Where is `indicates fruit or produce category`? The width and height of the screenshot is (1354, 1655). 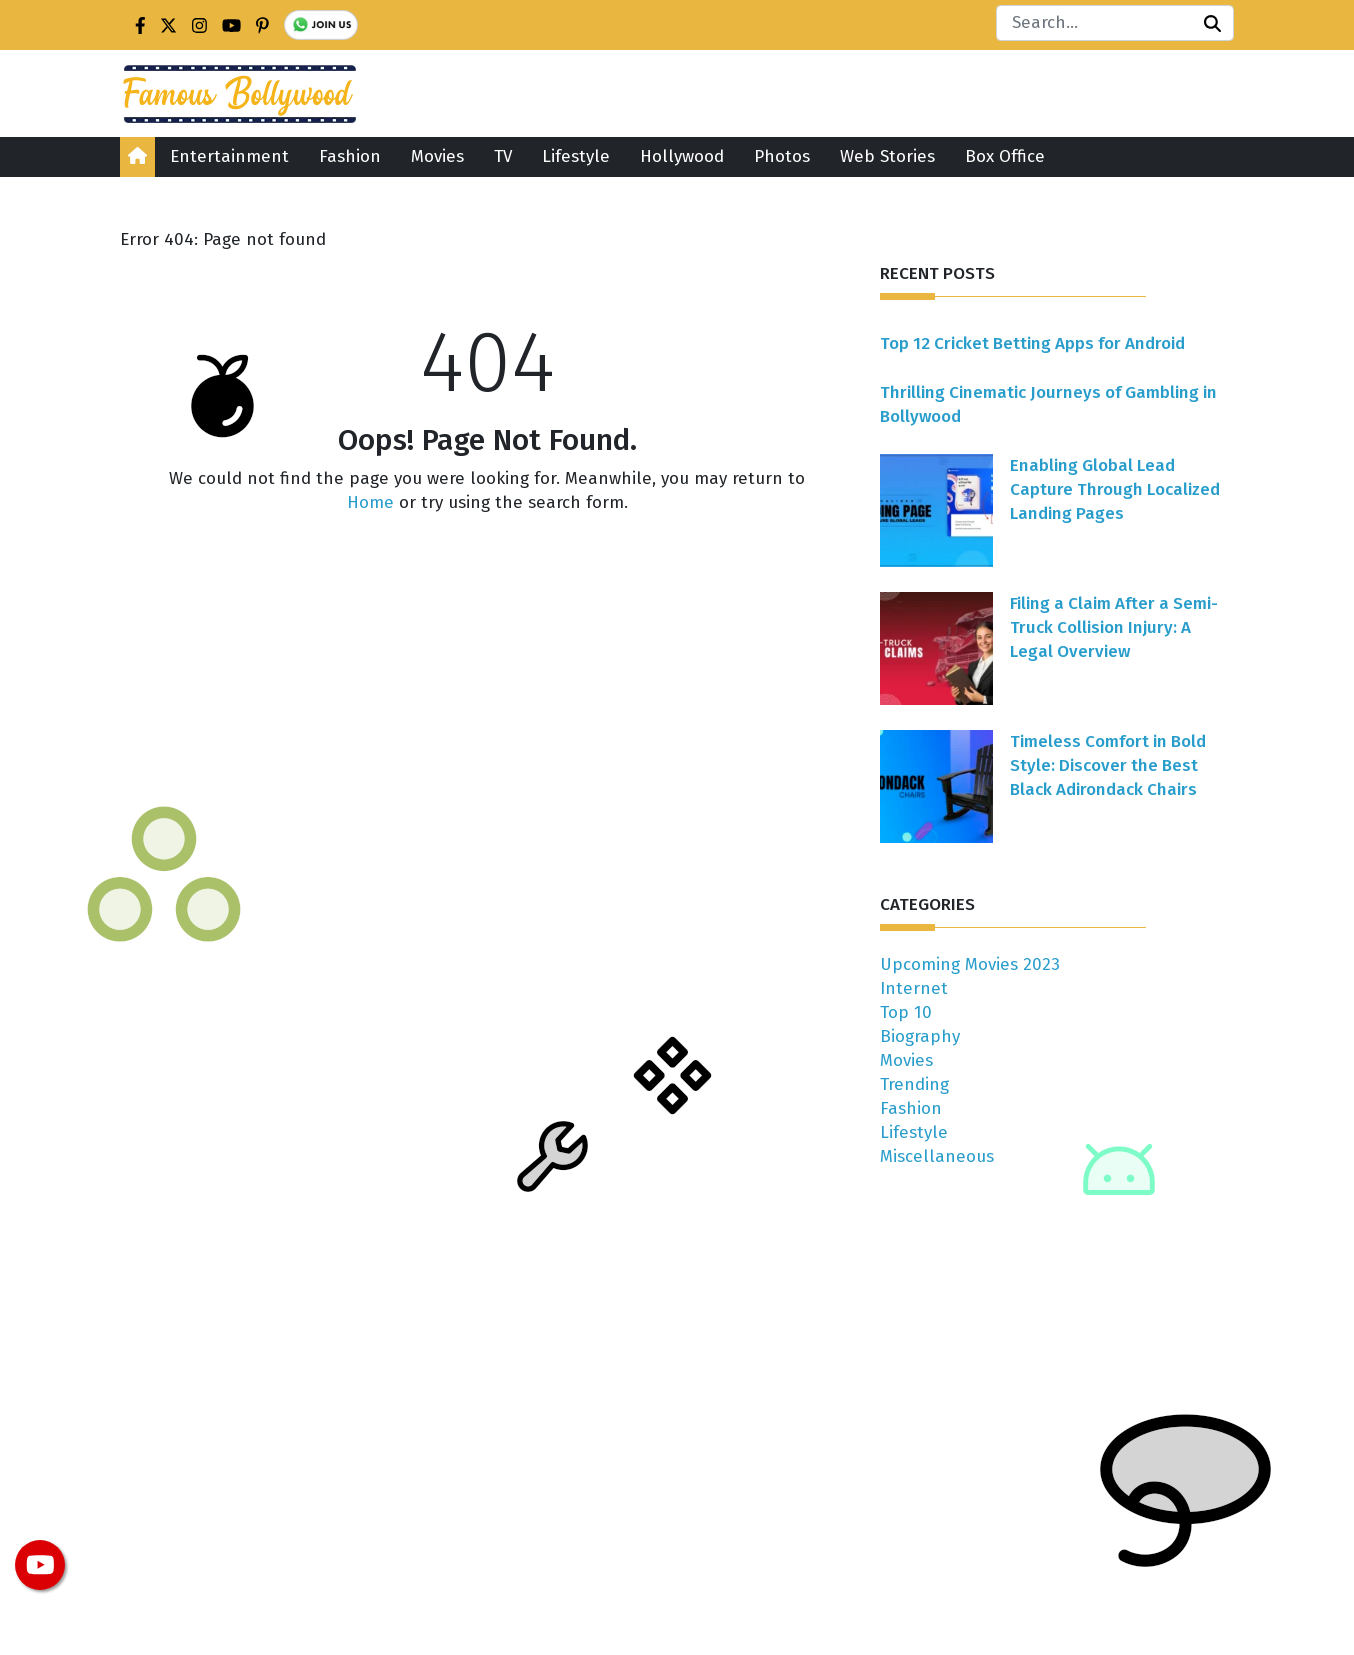 indicates fruit or produce category is located at coordinates (222, 397).